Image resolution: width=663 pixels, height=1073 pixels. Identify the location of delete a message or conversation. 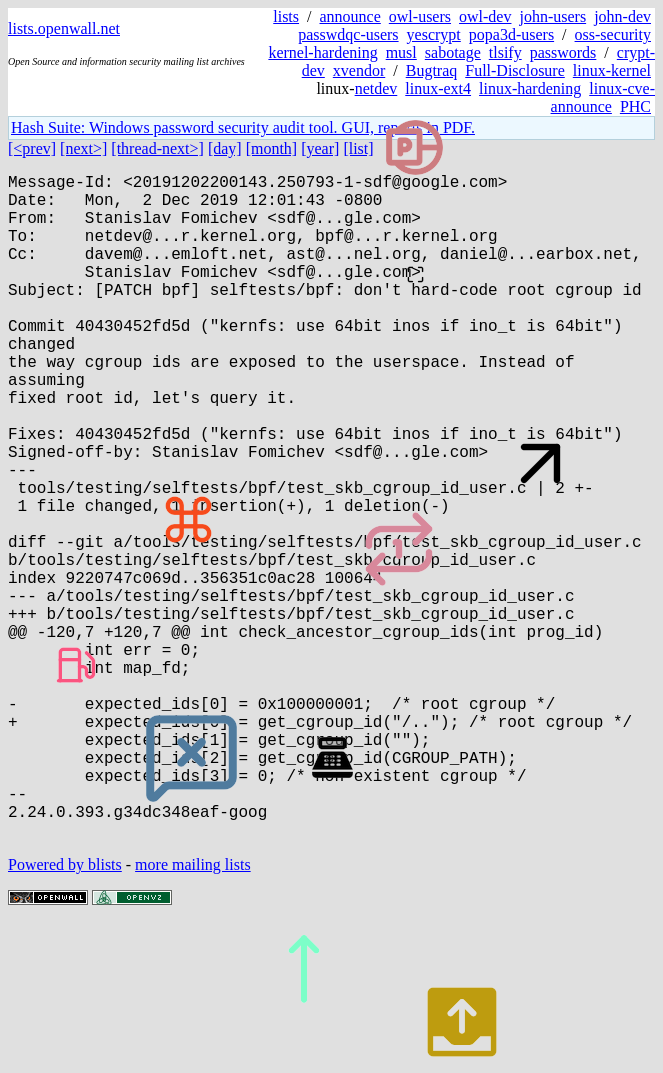
(191, 756).